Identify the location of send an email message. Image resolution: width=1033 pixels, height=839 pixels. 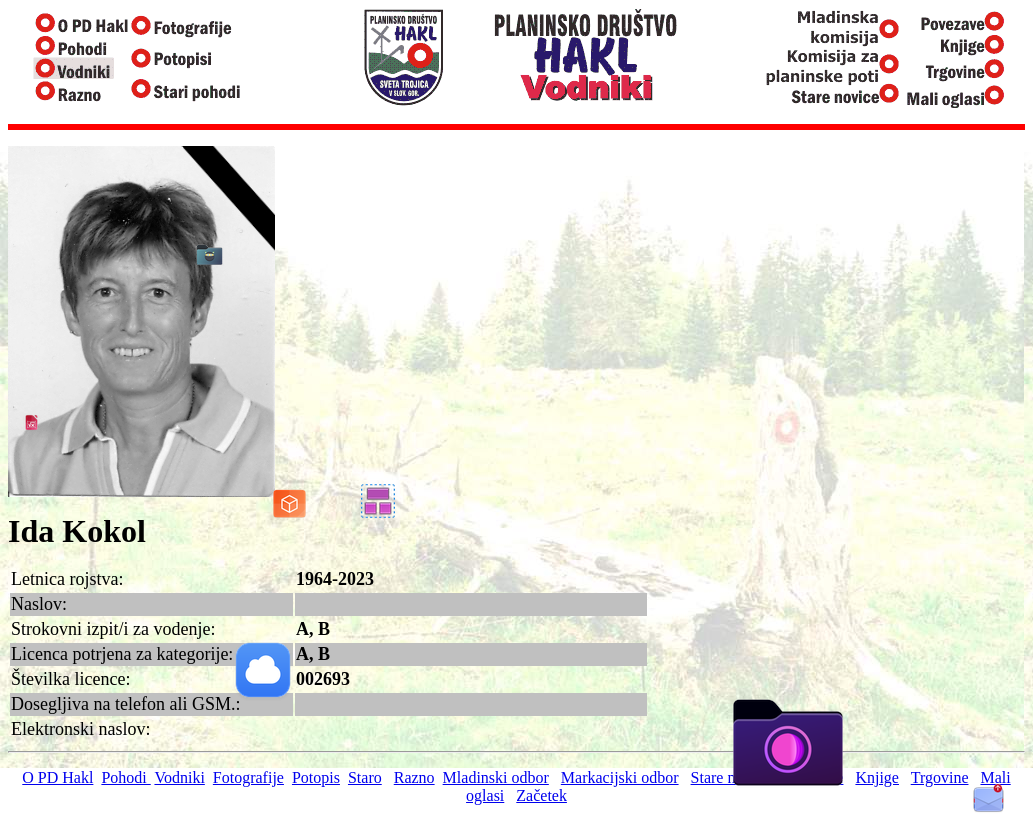
(988, 799).